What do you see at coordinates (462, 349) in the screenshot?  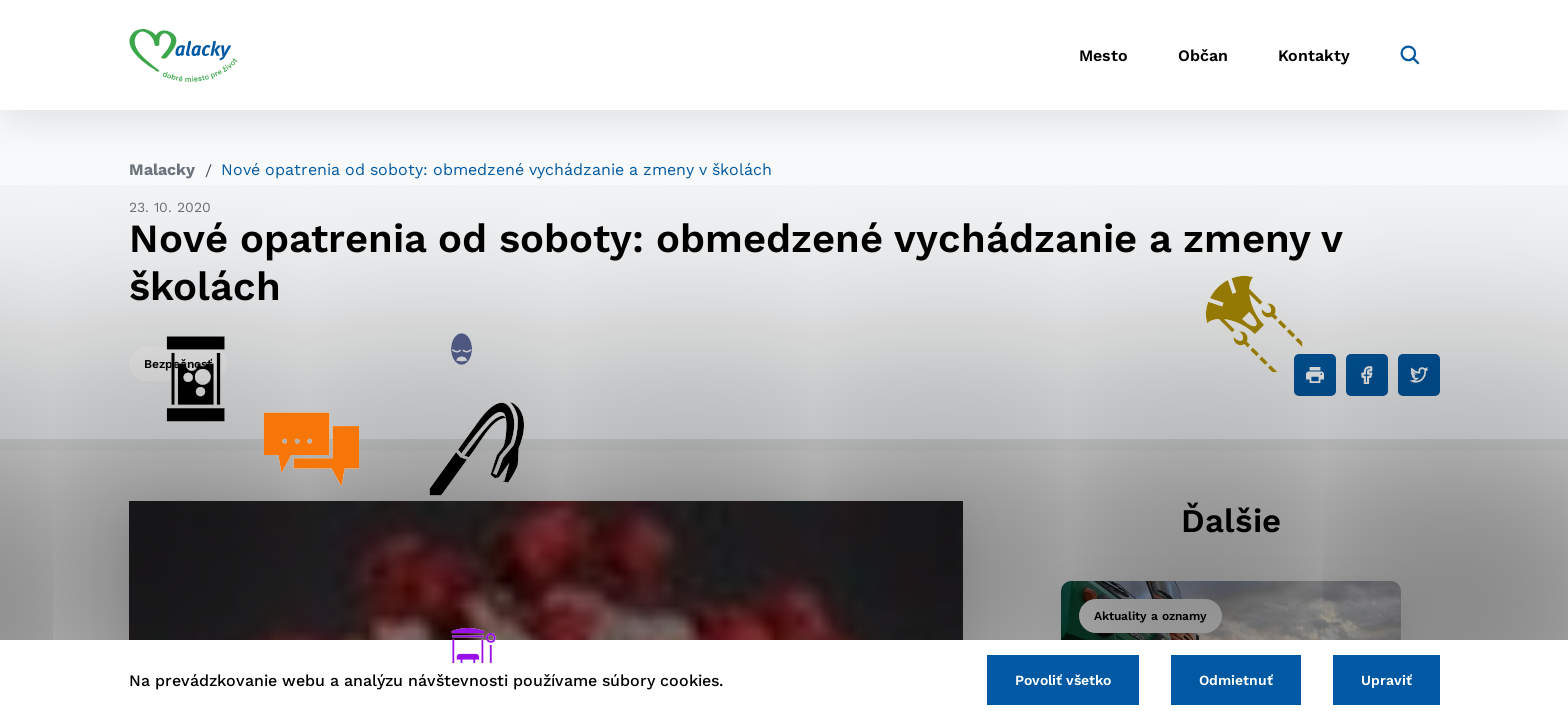 I see `indicates a sleepy or drowsy character state` at bounding box center [462, 349].